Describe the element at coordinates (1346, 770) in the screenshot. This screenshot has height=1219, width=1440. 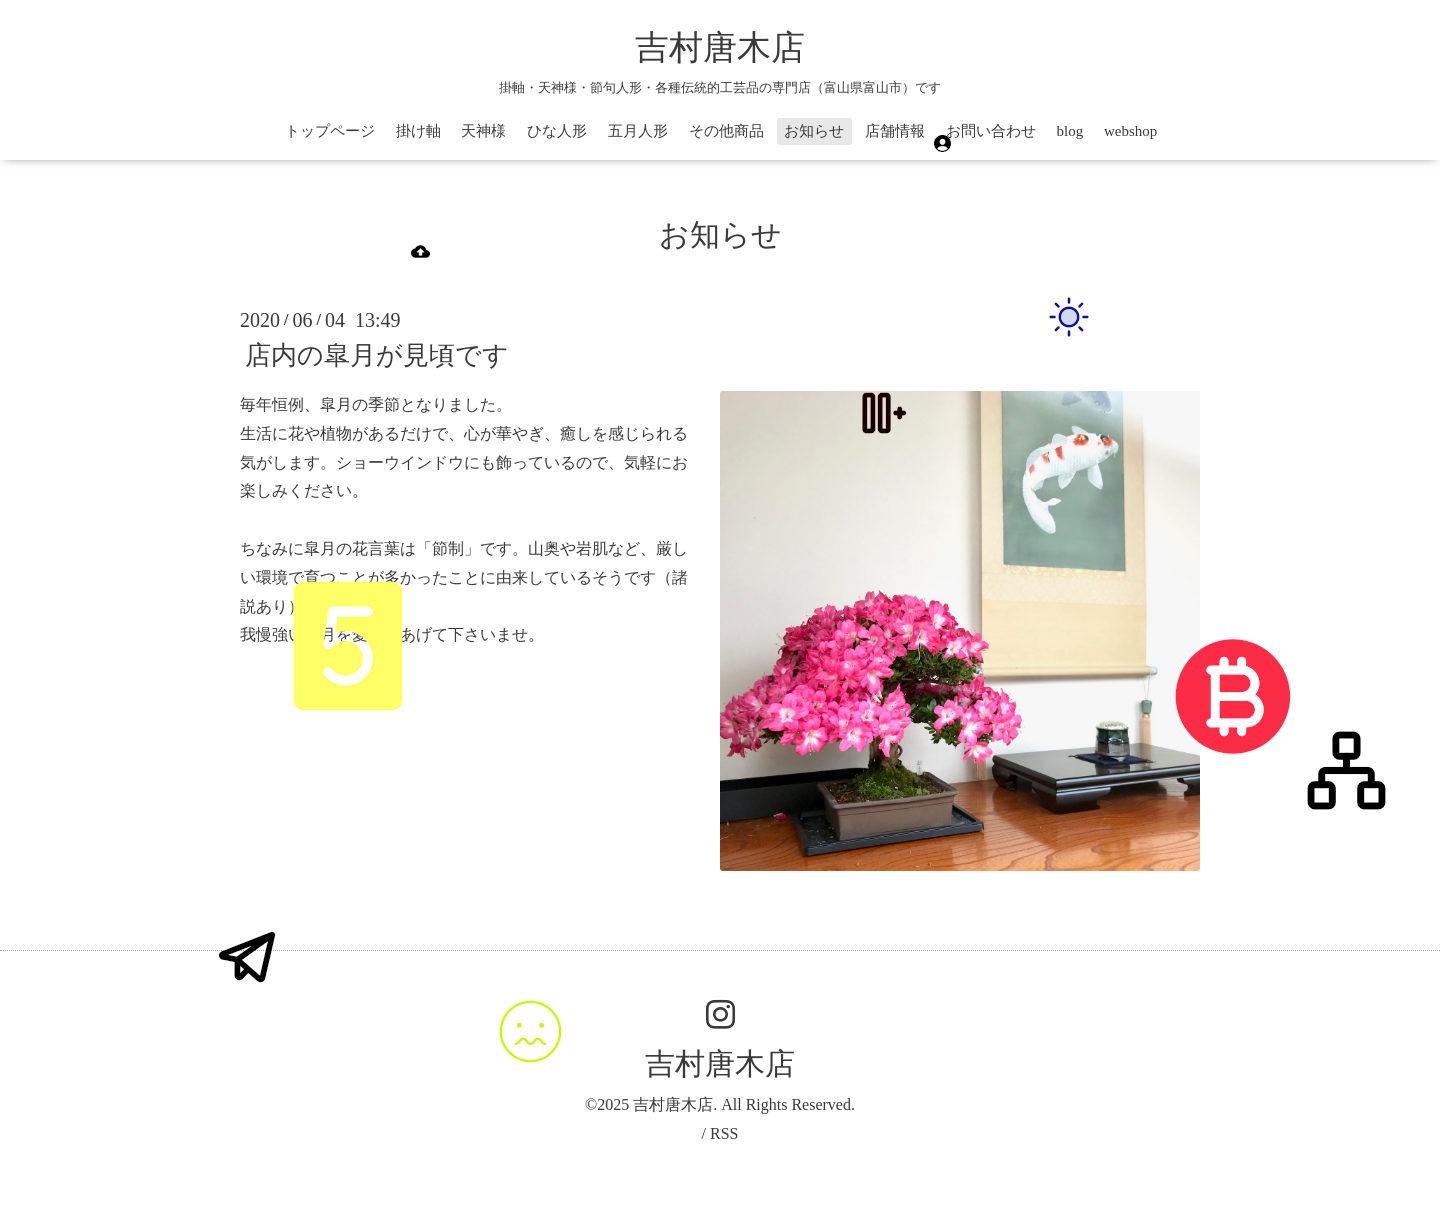
I see `view network topology or connections` at that location.